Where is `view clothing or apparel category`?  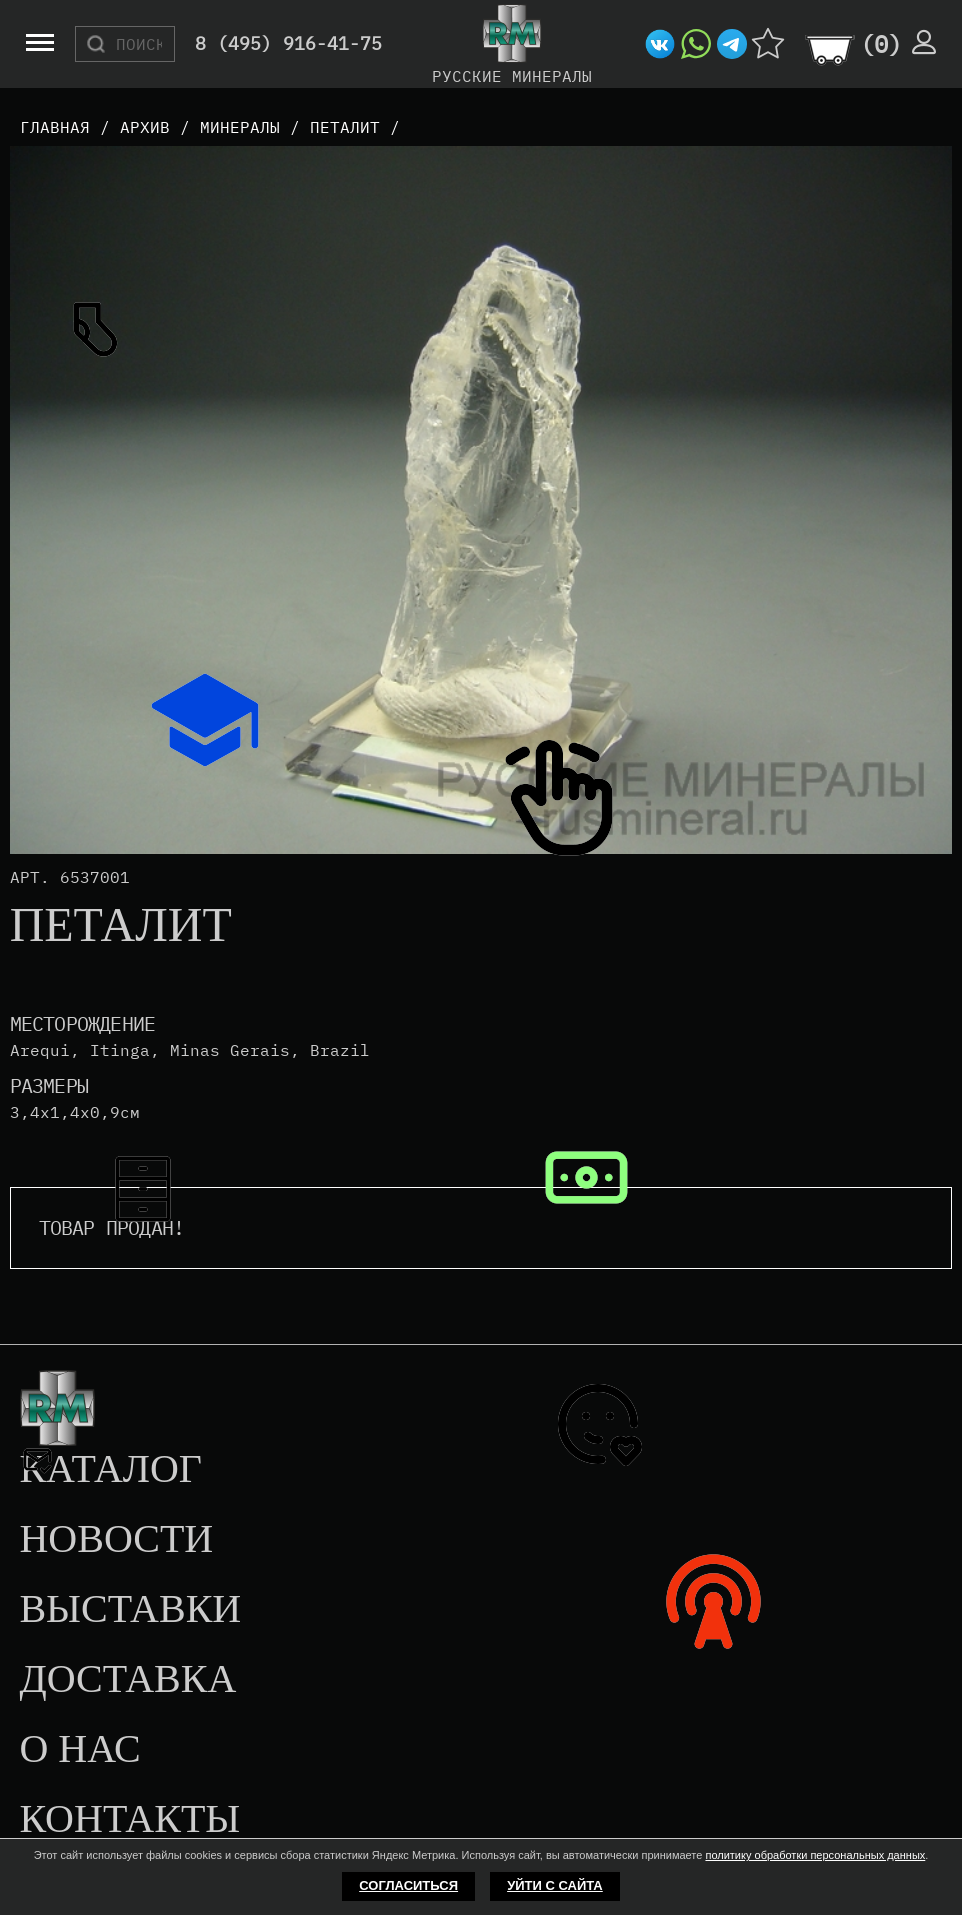
view clothing or apparel category is located at coordinates (95, 329).